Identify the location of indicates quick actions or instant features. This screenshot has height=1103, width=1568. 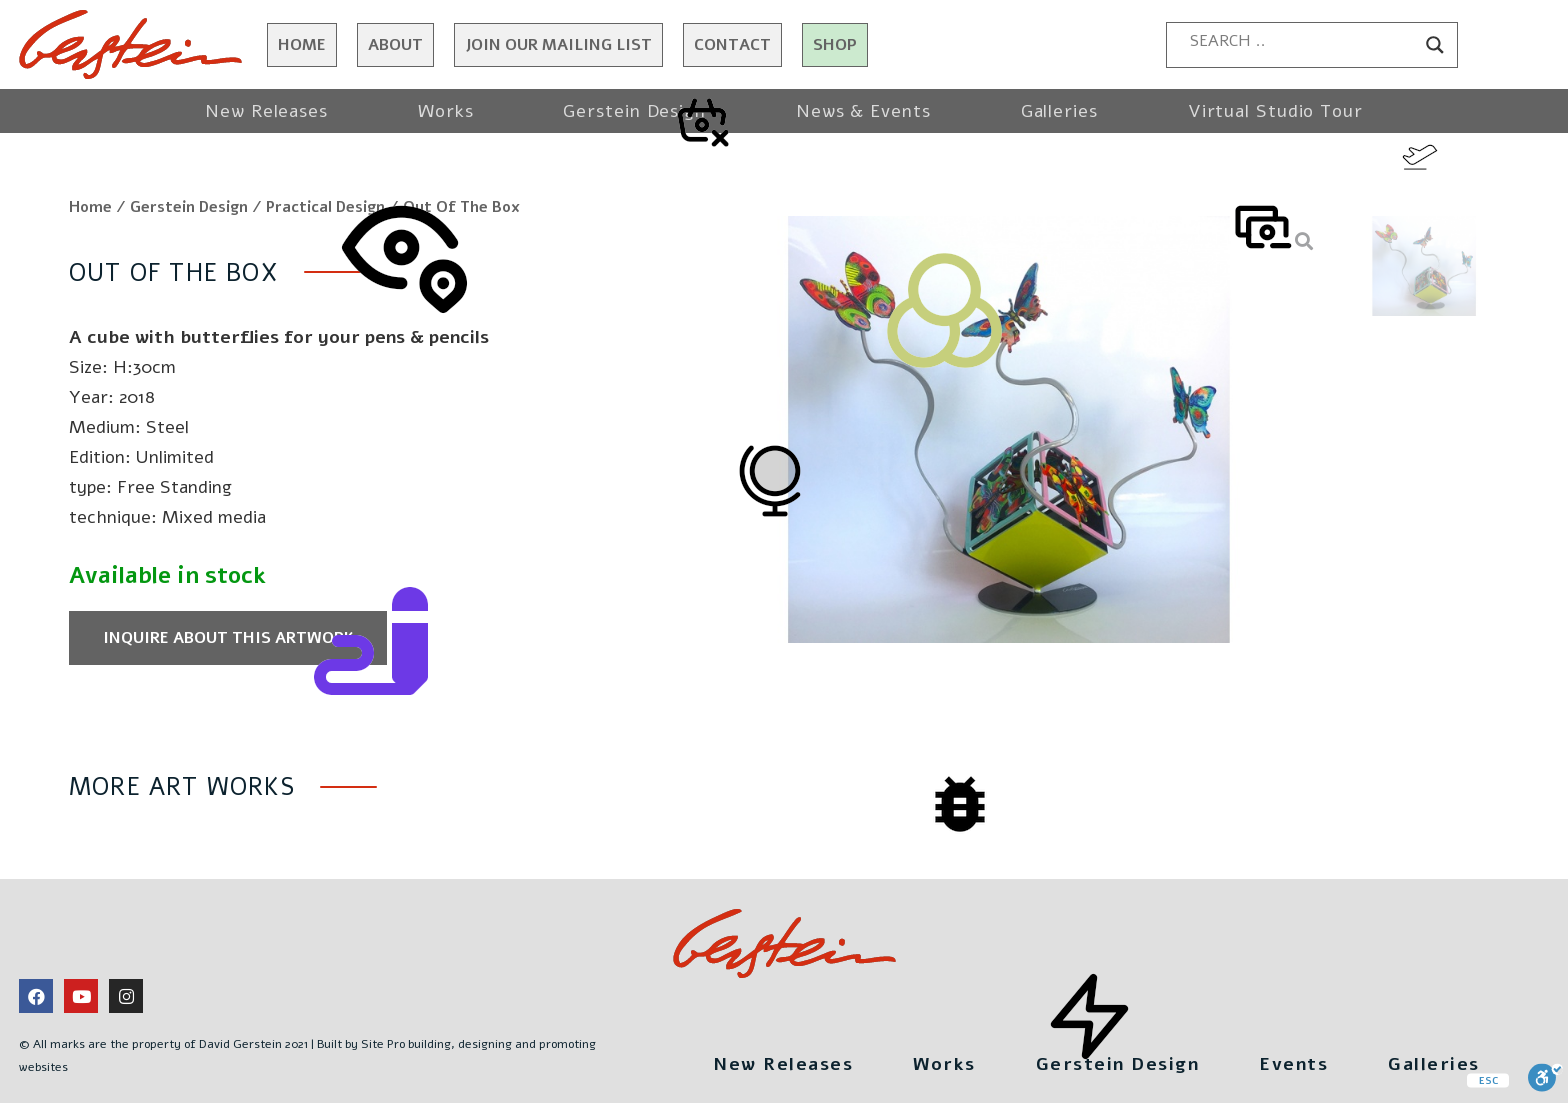
(1089, 1016).